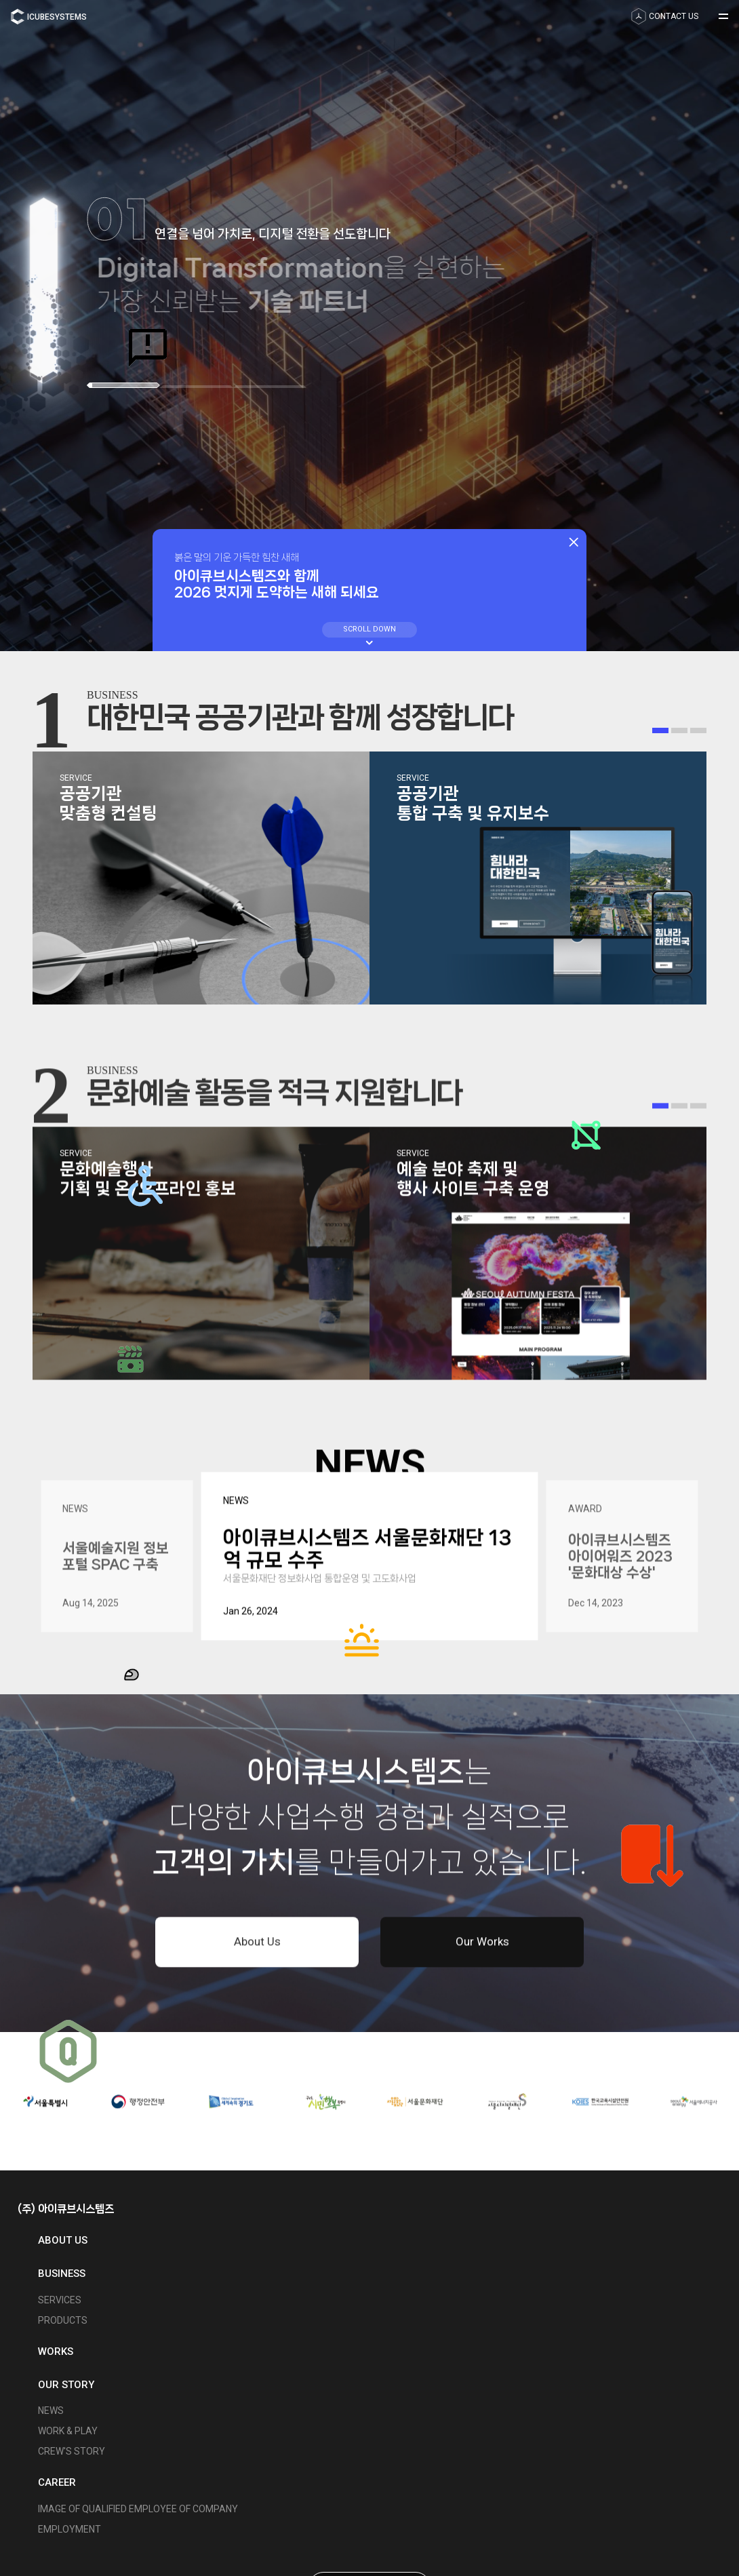  Describe the element at coordinates (148, 348) in the screenshot. I see `view important announcements or alerts` at that location.